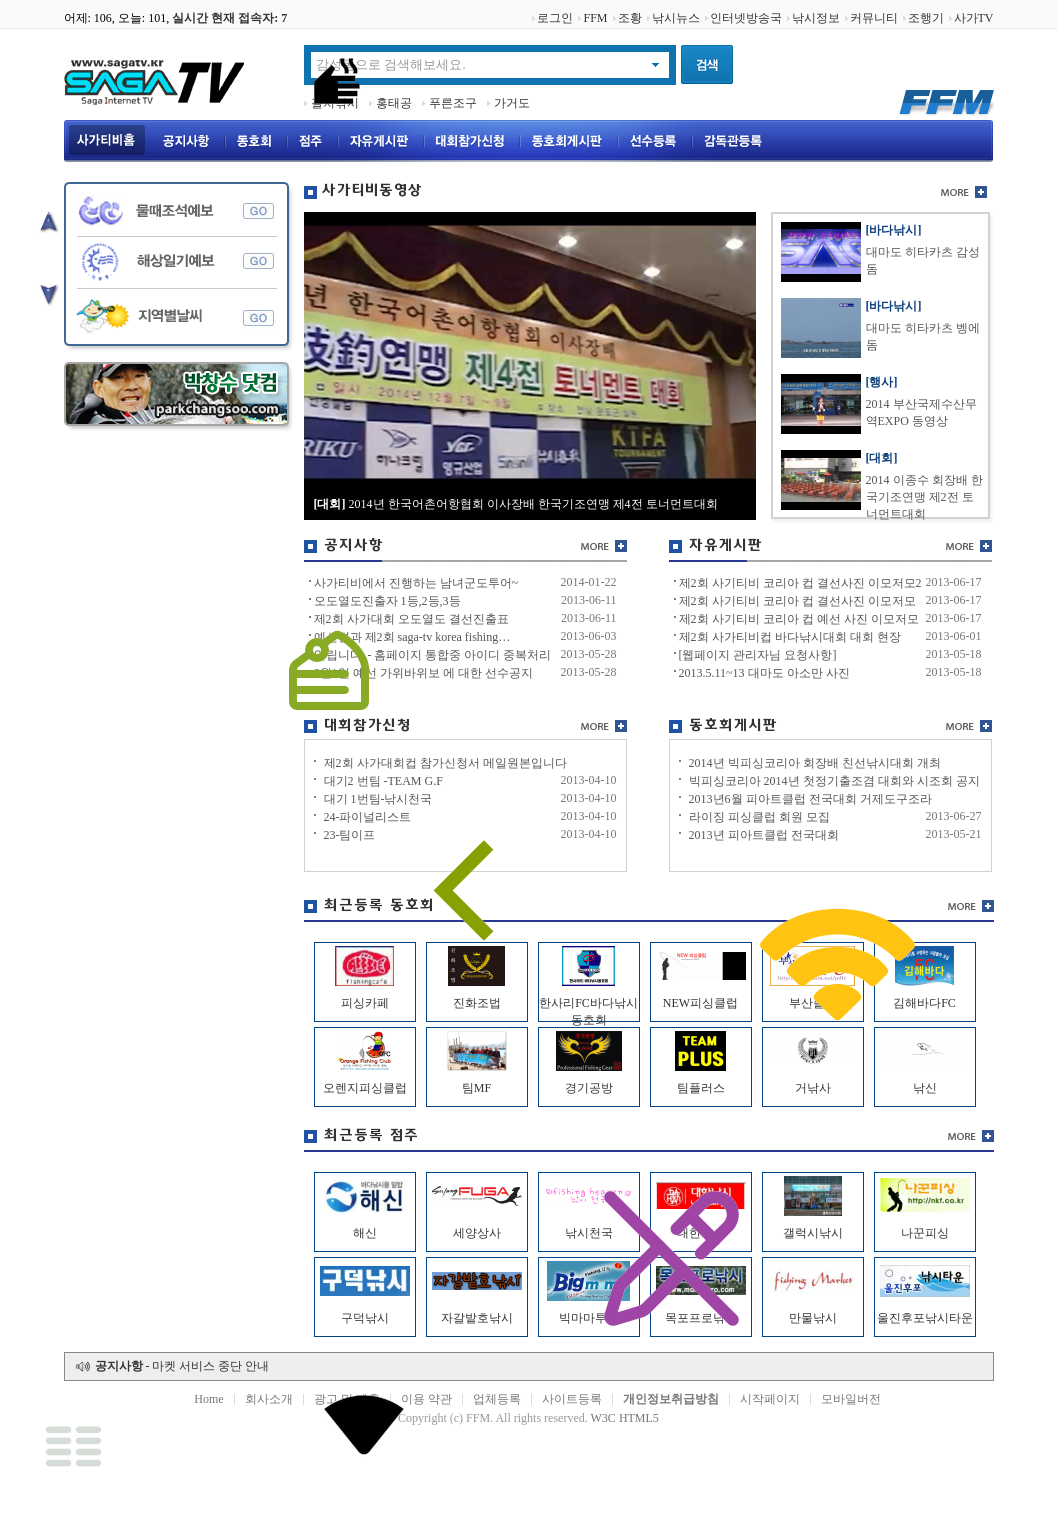 The height and width of the screenshot is (1526, 1057). Describe the element at coordinates (338, 80) in the screenshot. I see `activate hand dryer` at that location.